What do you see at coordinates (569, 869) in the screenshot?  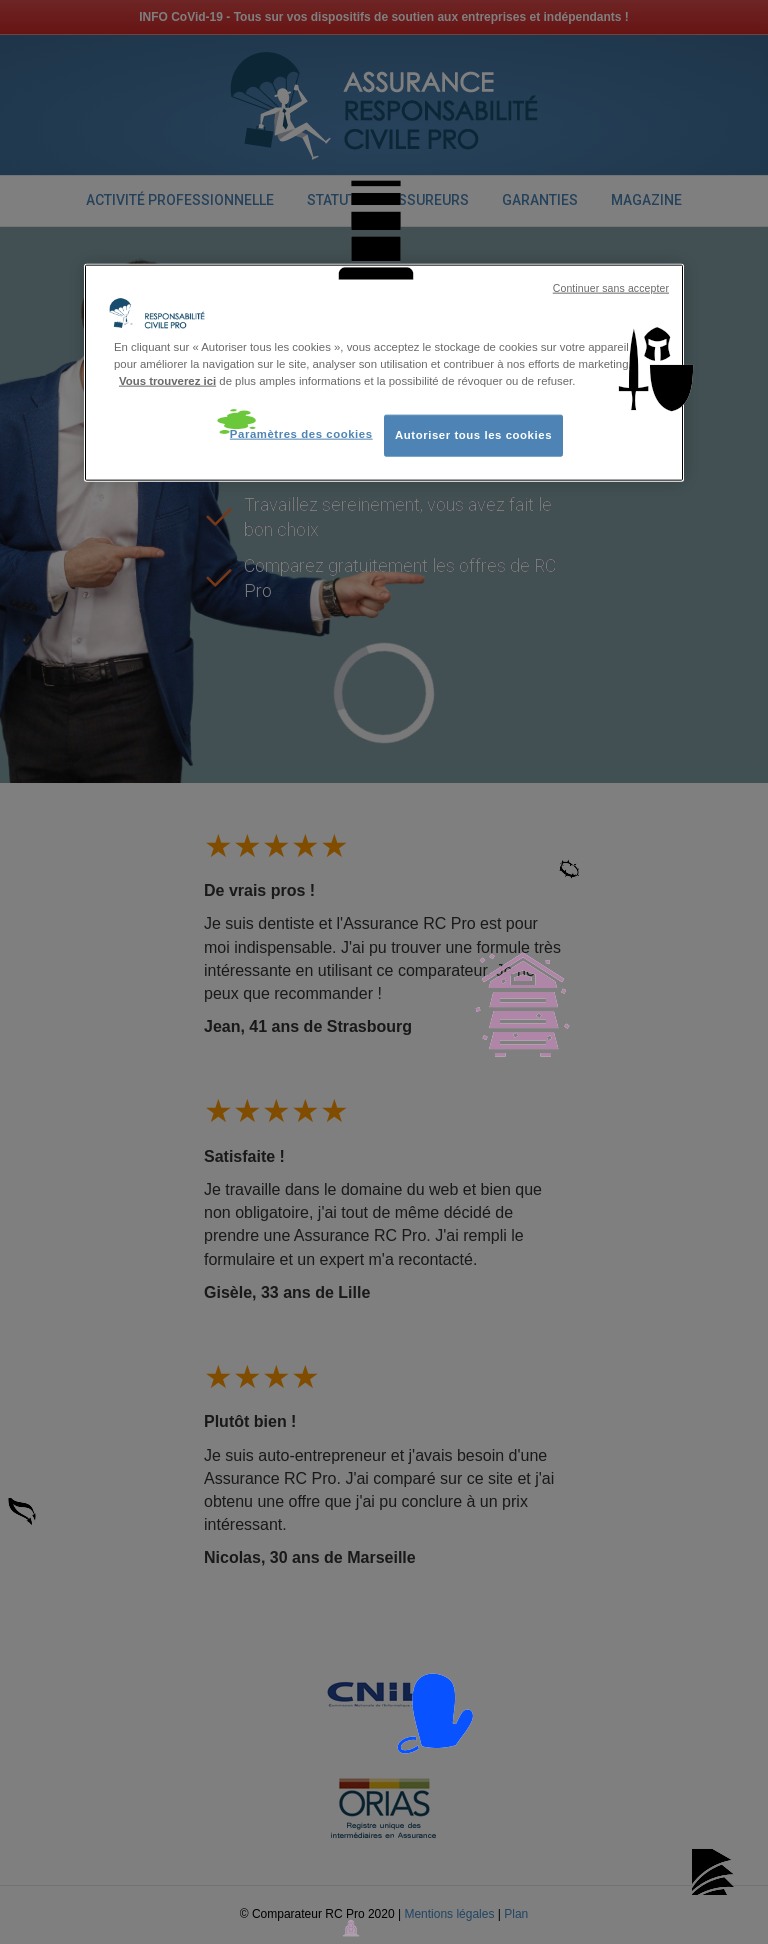 I see `indicates a religious or Easter-themed game element` at bounding box center [569, 869].